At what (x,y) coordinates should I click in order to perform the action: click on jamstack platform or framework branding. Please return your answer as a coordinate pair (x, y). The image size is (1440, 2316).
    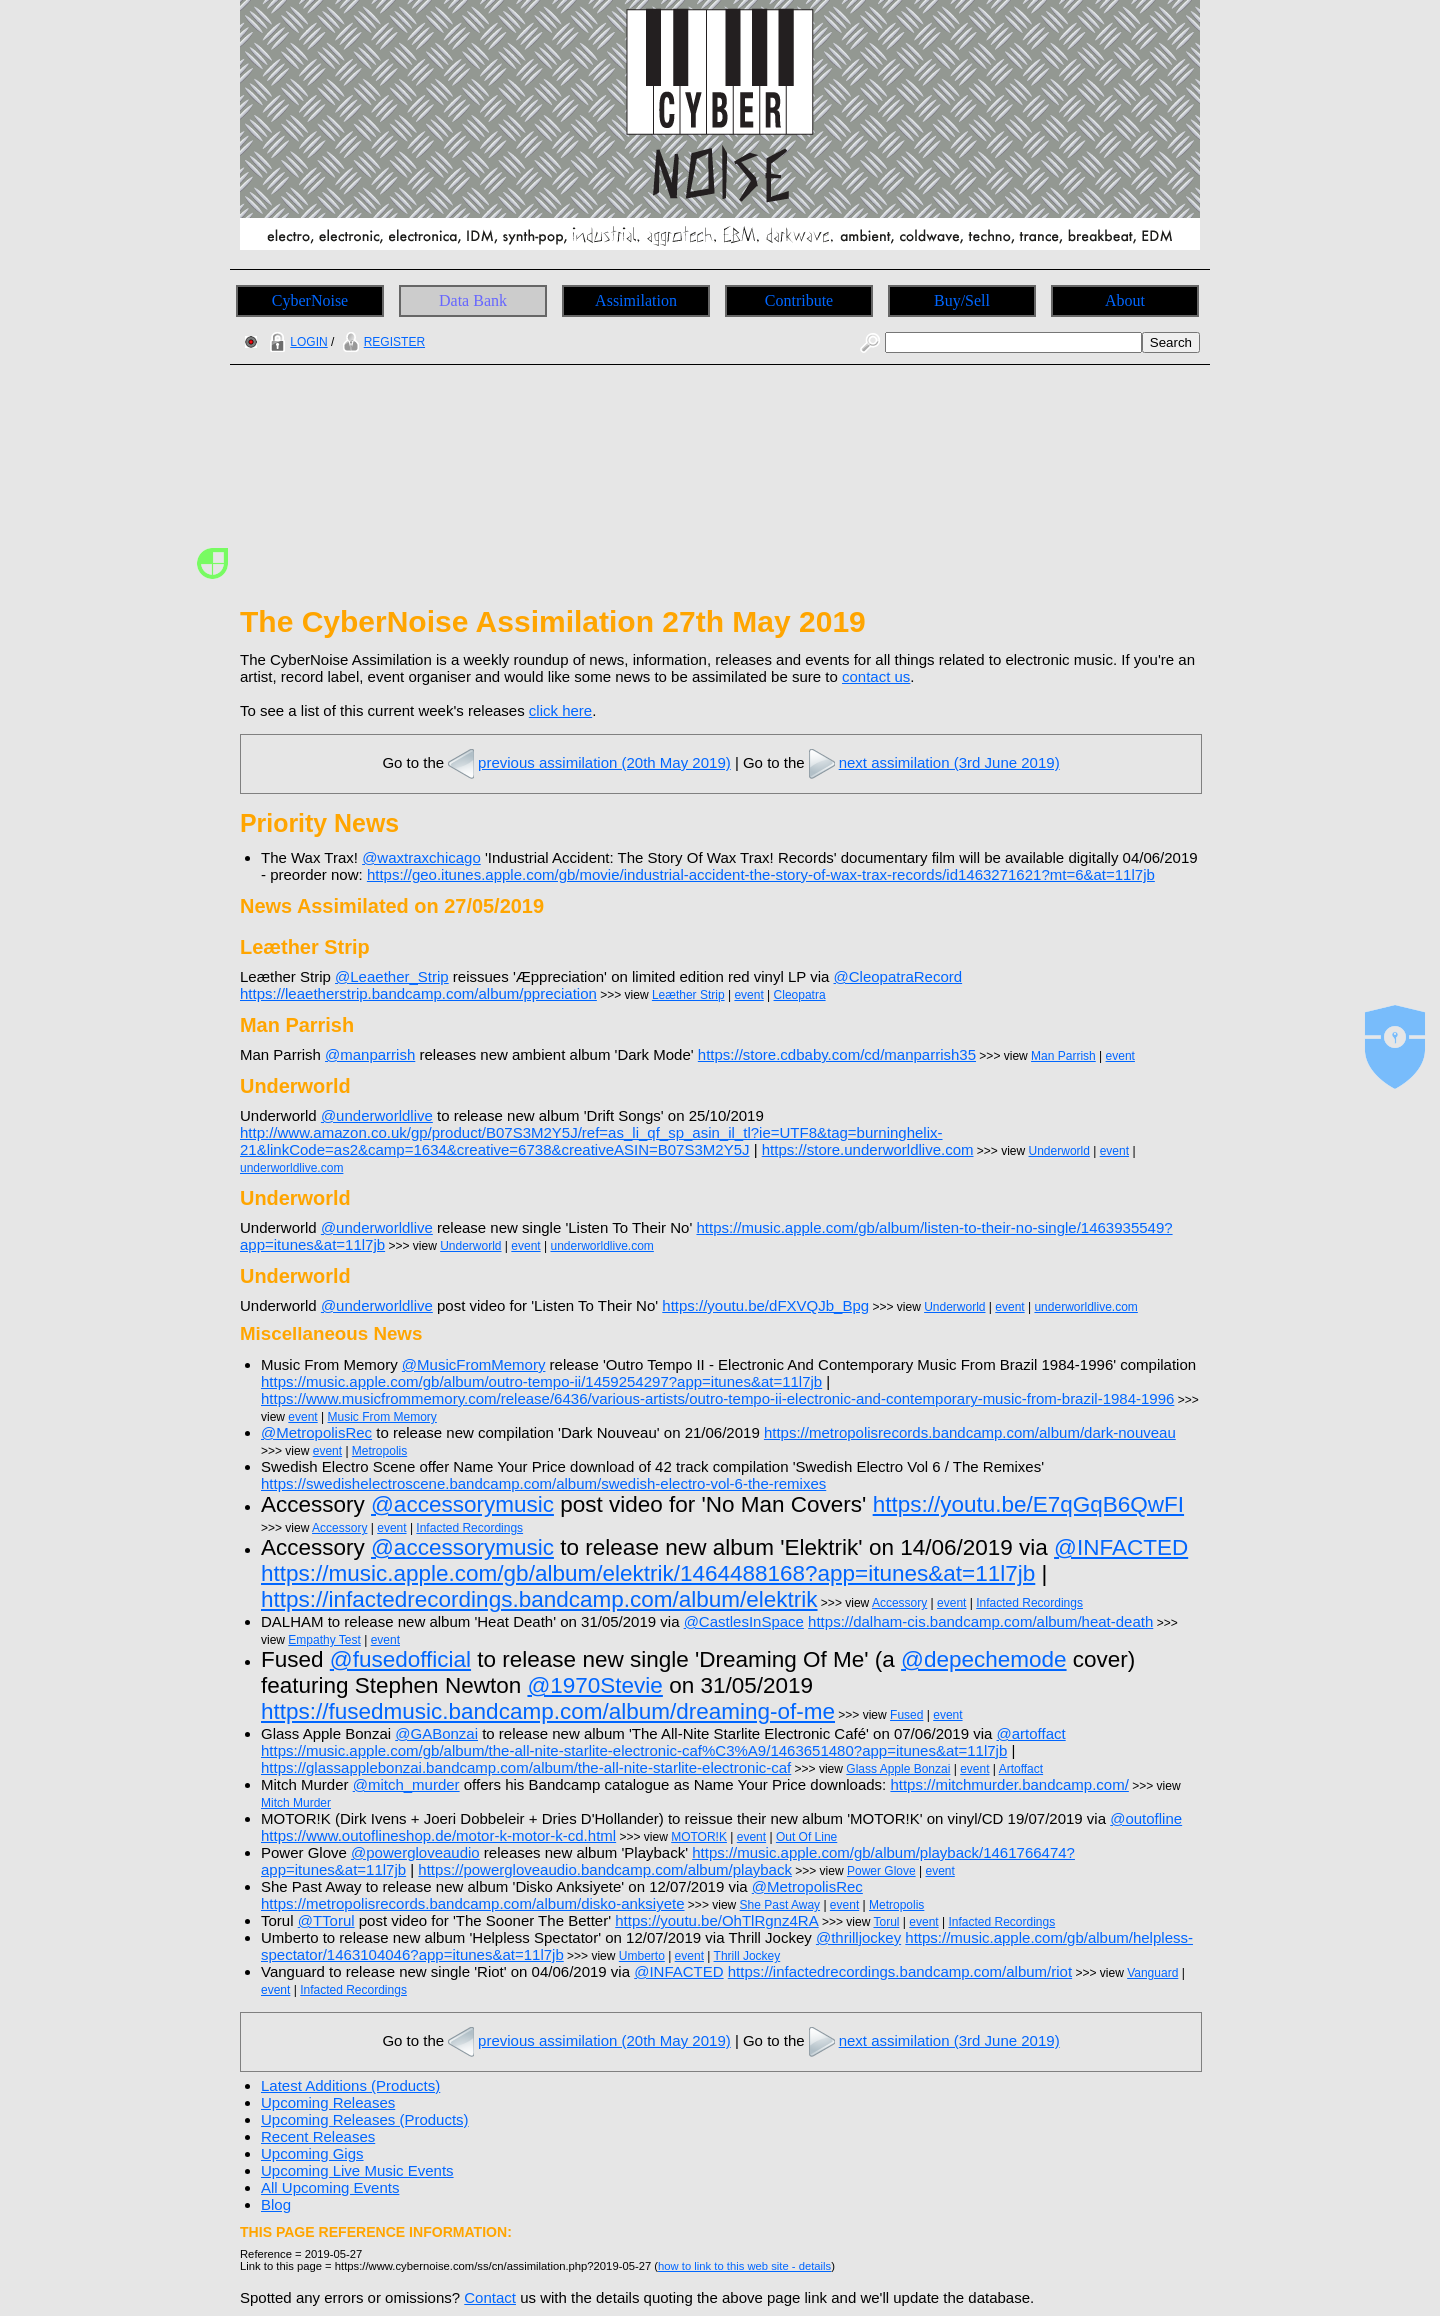
    Looking at the image, I should click on (212, 563).